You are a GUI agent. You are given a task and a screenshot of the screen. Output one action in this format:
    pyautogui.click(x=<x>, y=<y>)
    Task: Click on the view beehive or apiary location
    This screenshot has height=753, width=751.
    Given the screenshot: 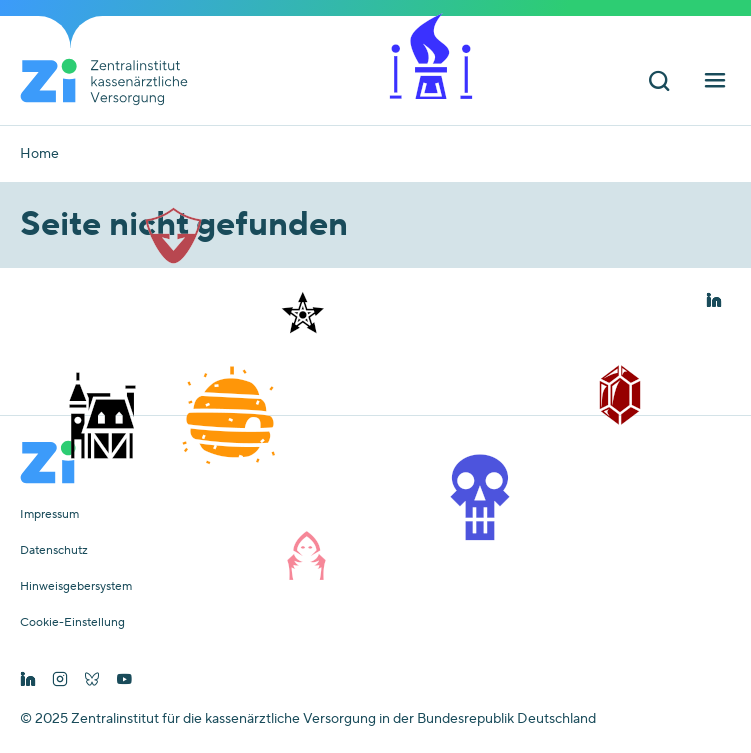 What is the action you would take?
    pyautogui.click(x=230, y=414)
    